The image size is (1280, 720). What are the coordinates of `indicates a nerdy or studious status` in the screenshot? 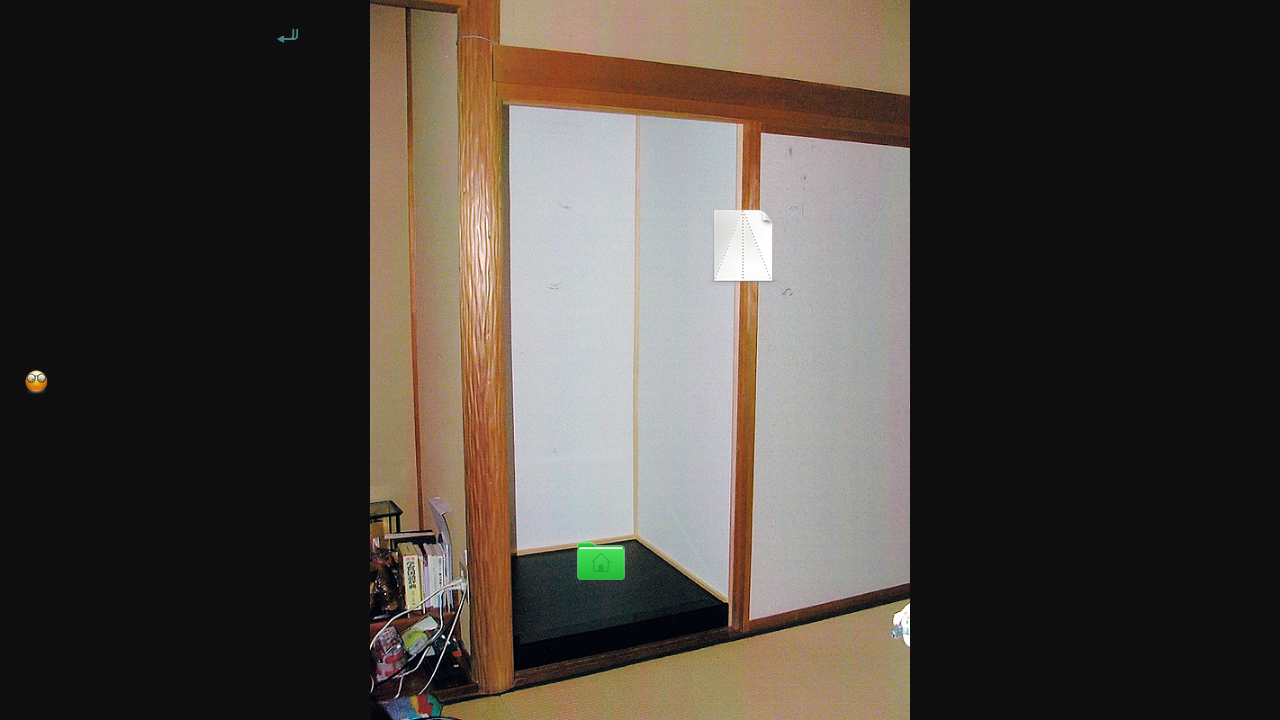 It's located at (36, 382).